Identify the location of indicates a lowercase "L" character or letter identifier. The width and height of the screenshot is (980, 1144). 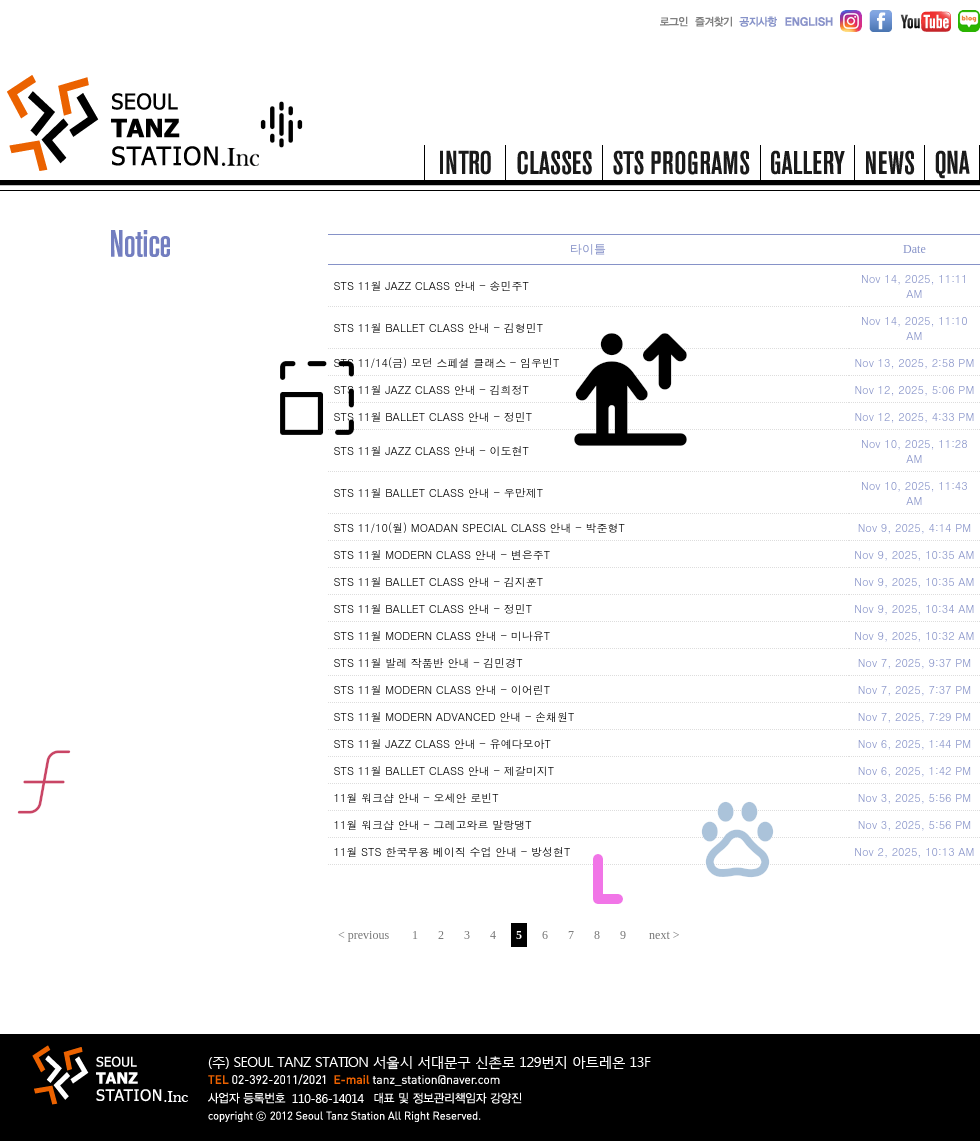
(608, 879).